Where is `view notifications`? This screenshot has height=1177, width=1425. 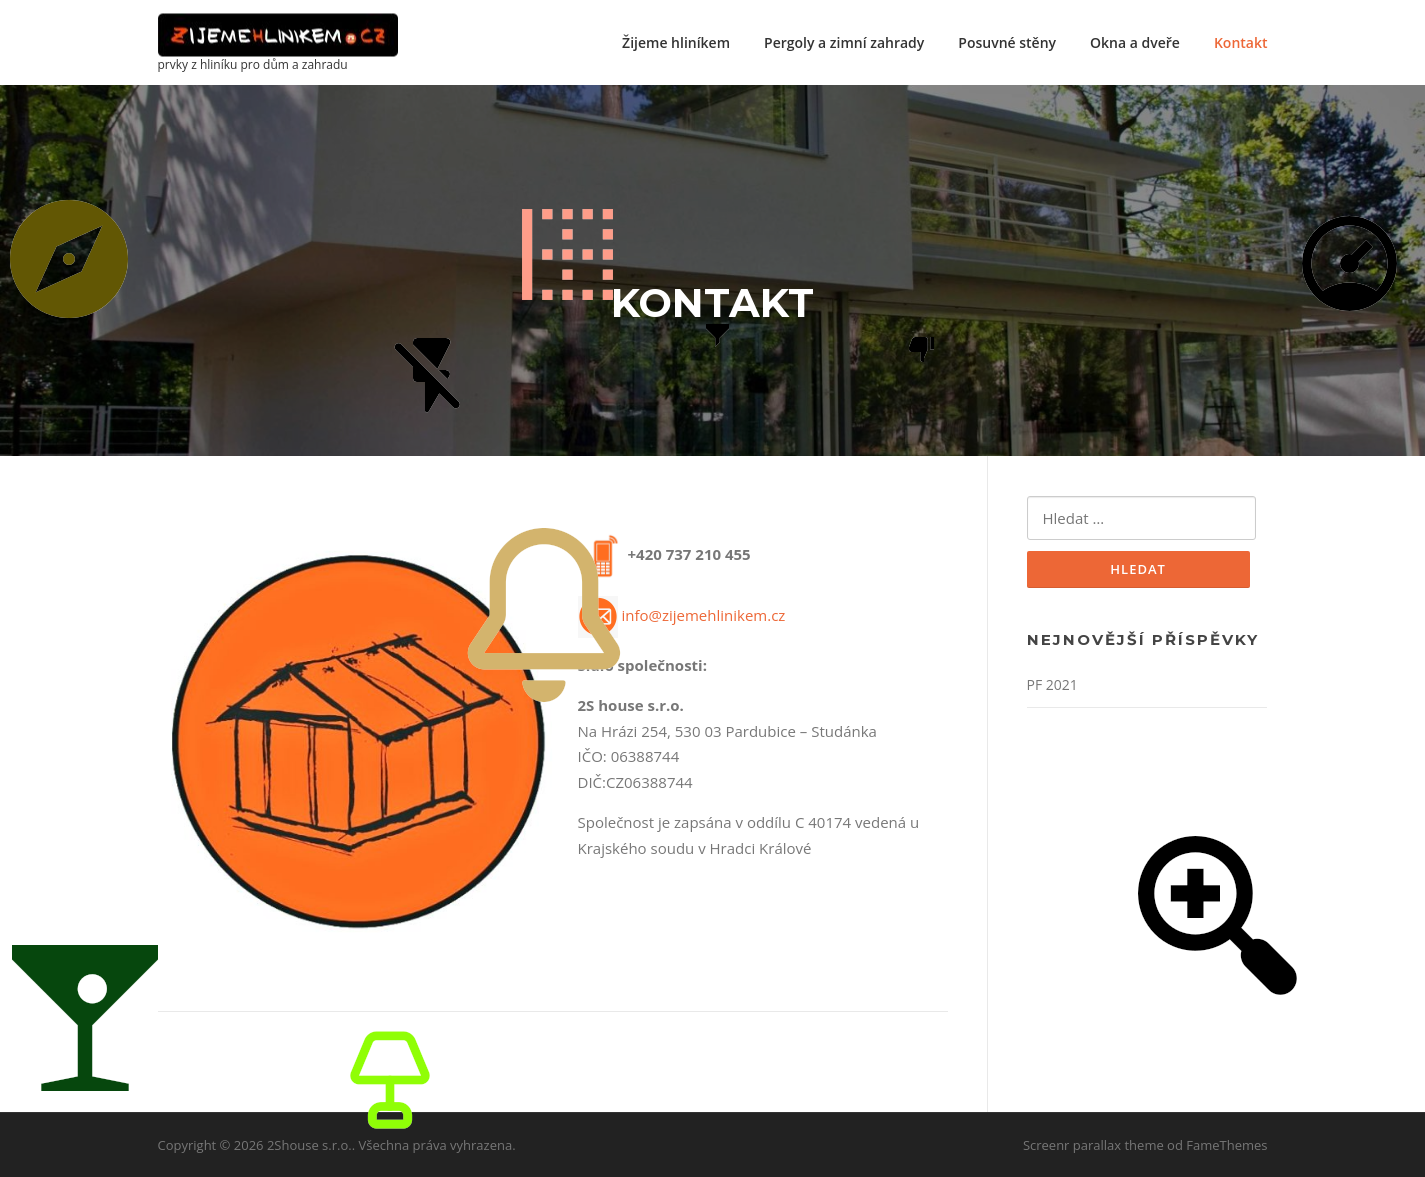 view notifications is located at coordinates (544, 615).